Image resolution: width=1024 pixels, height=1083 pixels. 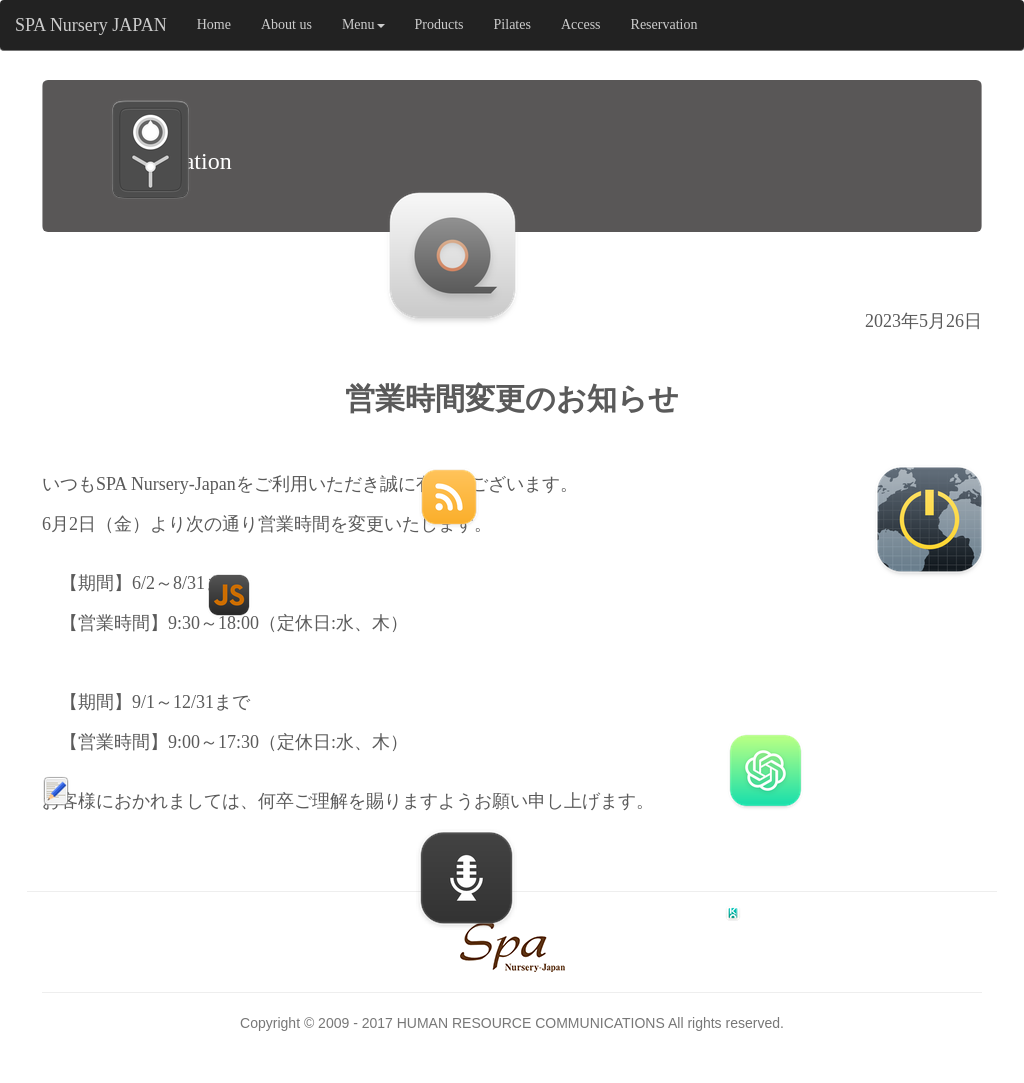 What do you see at coordinates (765, 770) in the screenshot?
I see `open the OpenAI ChatGPT app` at bounding box center [765, 770].